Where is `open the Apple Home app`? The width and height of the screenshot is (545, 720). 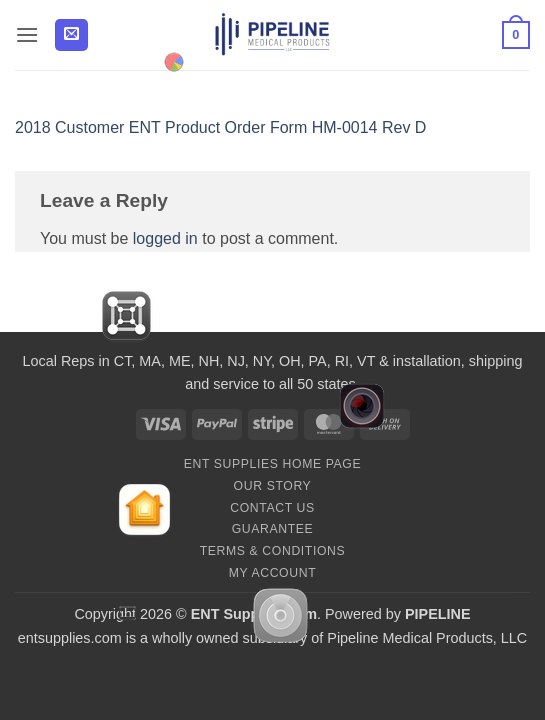
open the Apple Home app is located at coordinates (144, 509).